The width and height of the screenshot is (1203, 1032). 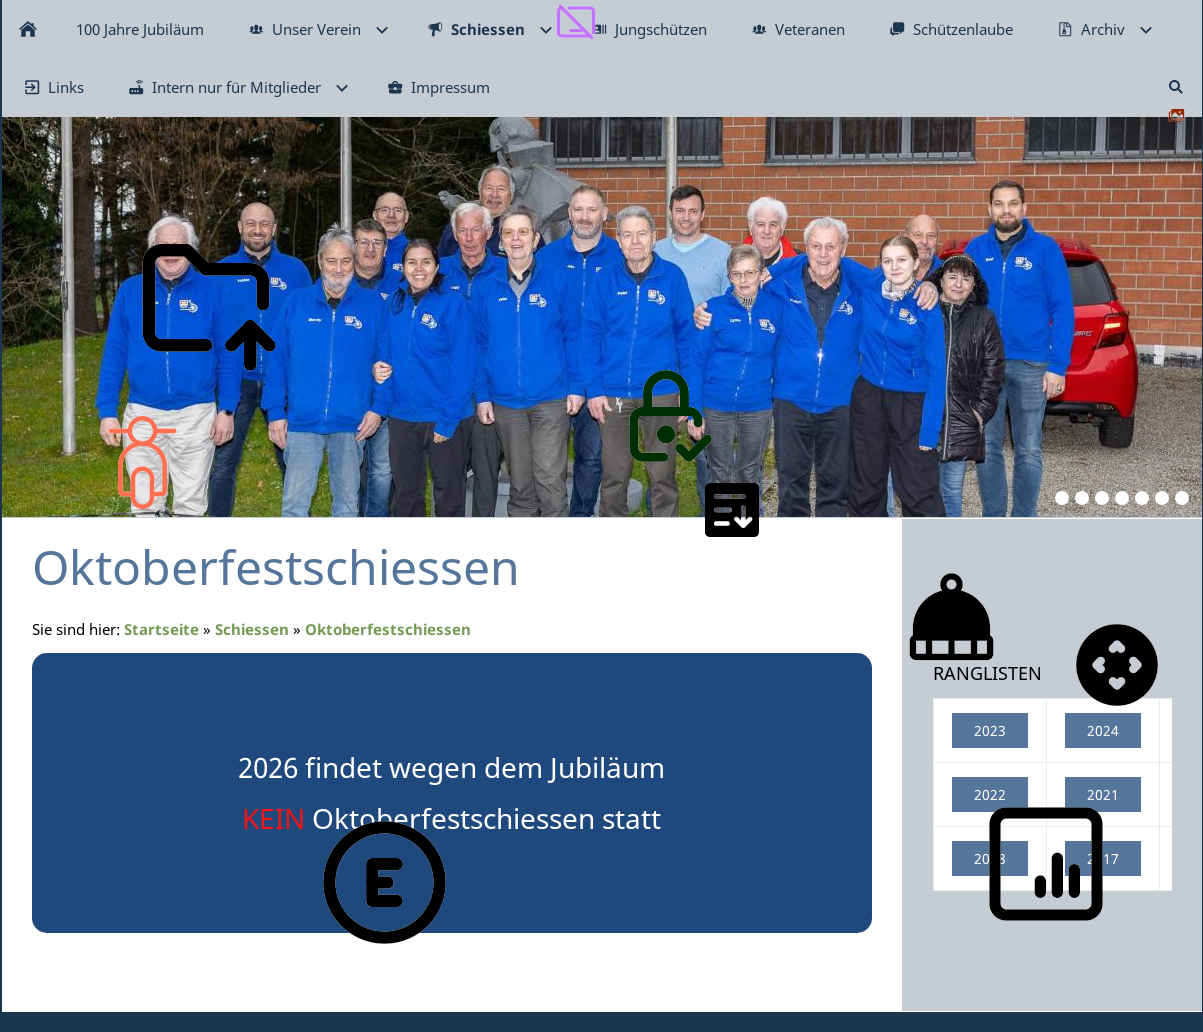 I want to click on view photo gallery or image library, so click(x=1176, y=115).